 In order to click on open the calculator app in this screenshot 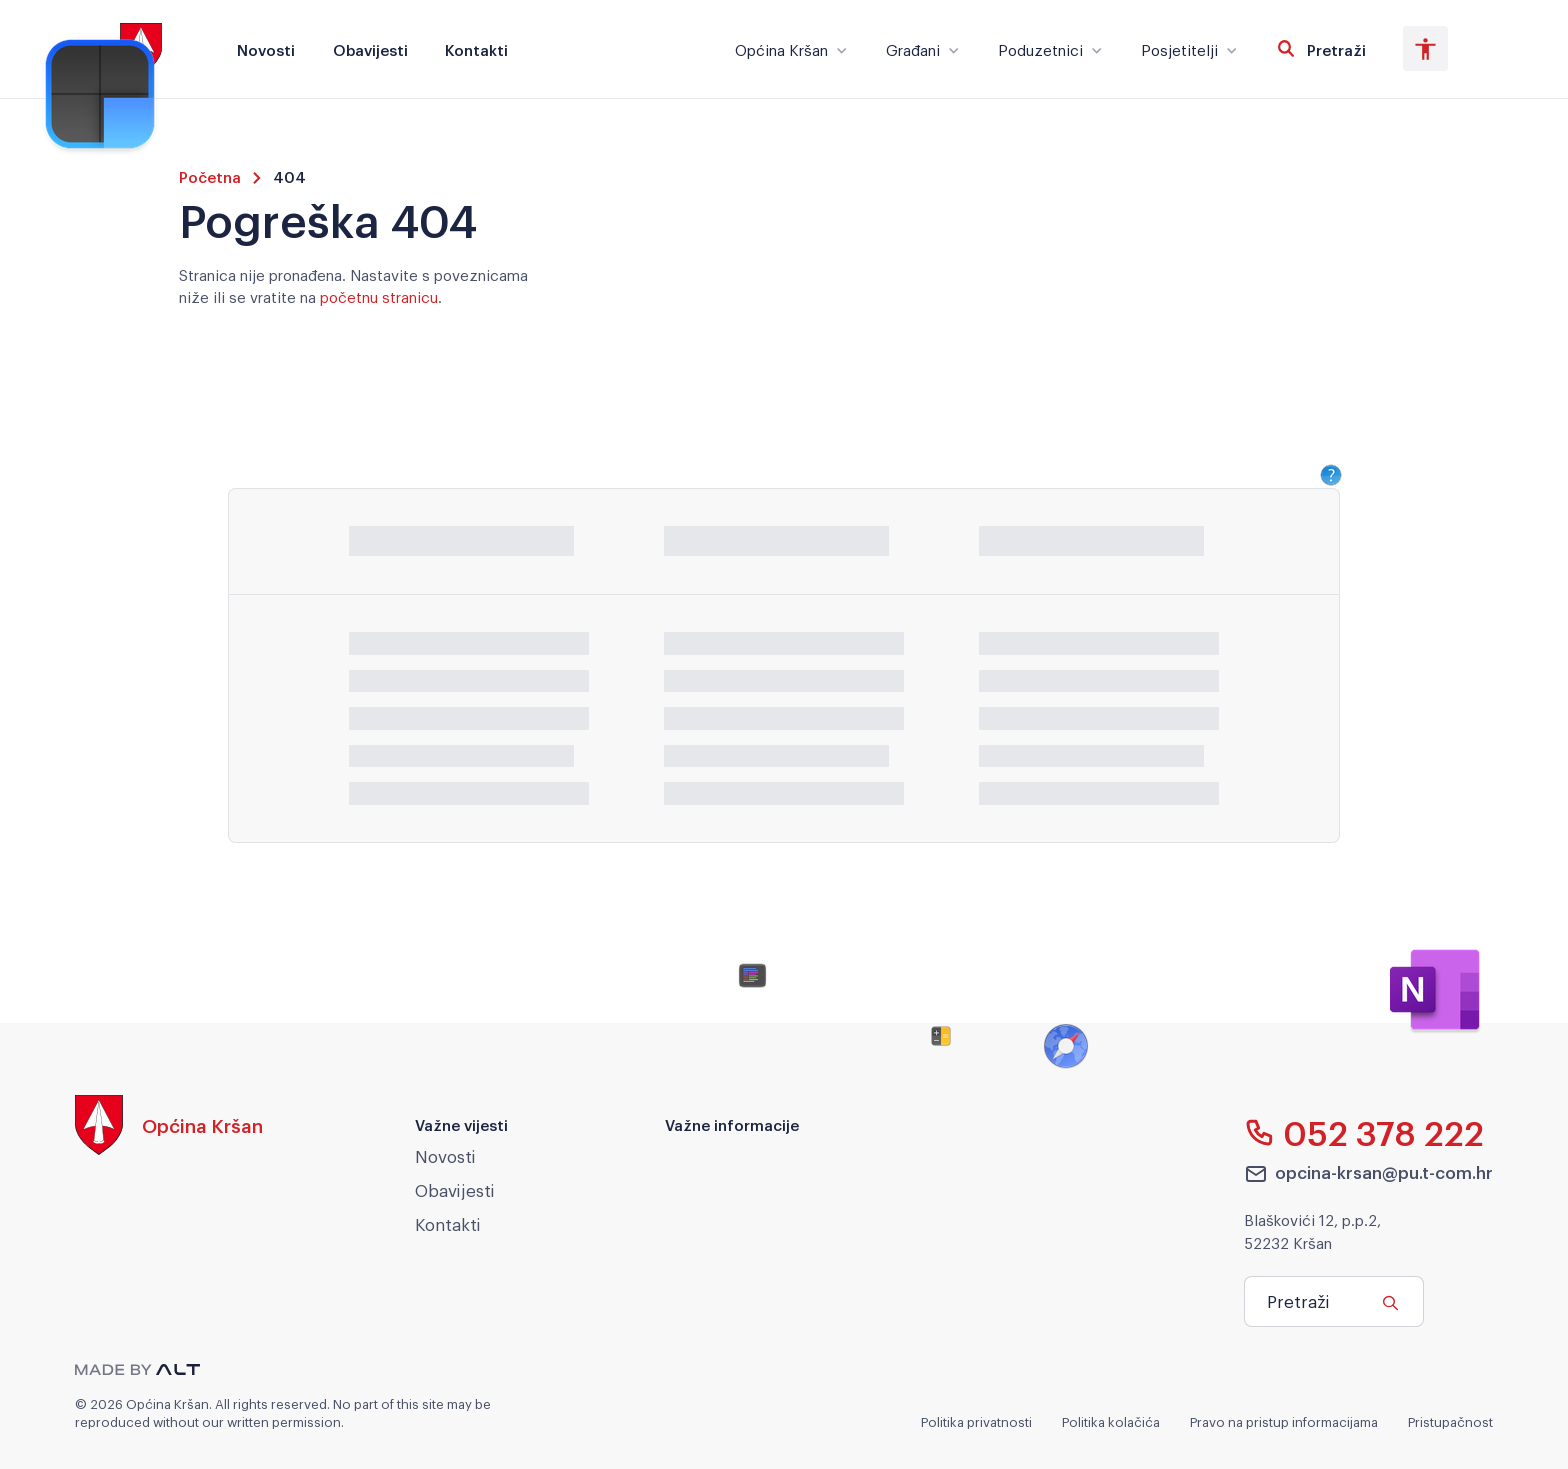, I will do `click(941, 1036)`.